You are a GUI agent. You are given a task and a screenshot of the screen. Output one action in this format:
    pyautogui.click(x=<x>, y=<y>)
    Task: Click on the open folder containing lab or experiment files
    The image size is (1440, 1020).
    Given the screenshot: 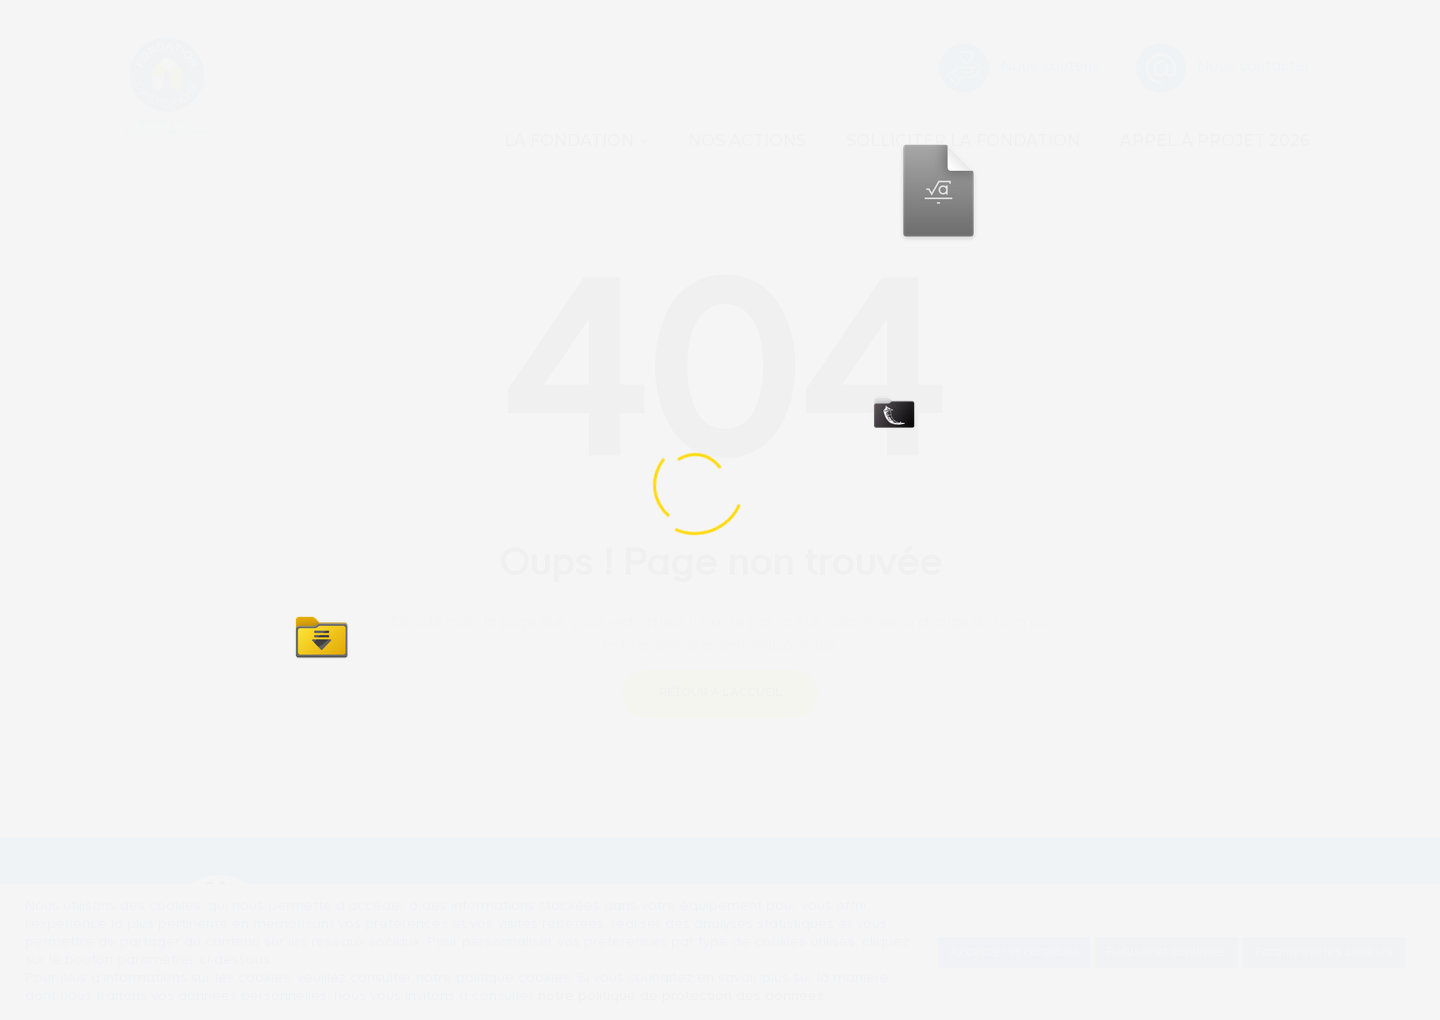 What is the action you would take?
    pyautogui.click(x=894, y=413)
    